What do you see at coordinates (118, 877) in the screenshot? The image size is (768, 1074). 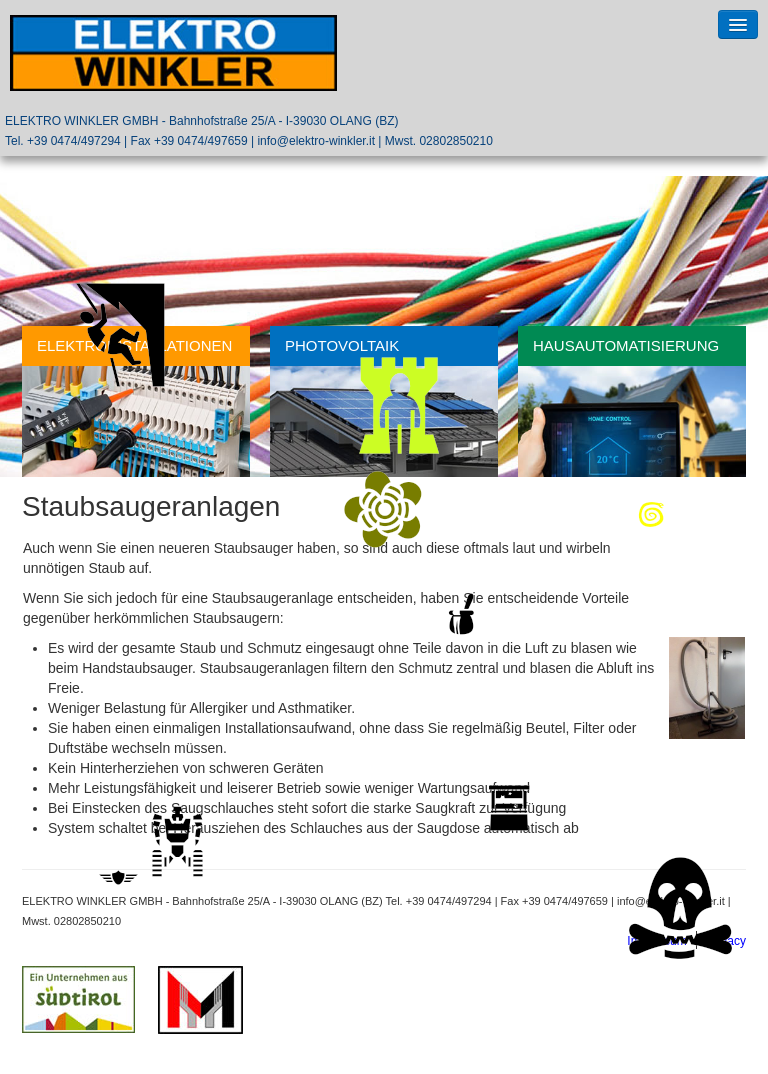 I see `air force or military aviation badge` at bounding box center [118, 877].